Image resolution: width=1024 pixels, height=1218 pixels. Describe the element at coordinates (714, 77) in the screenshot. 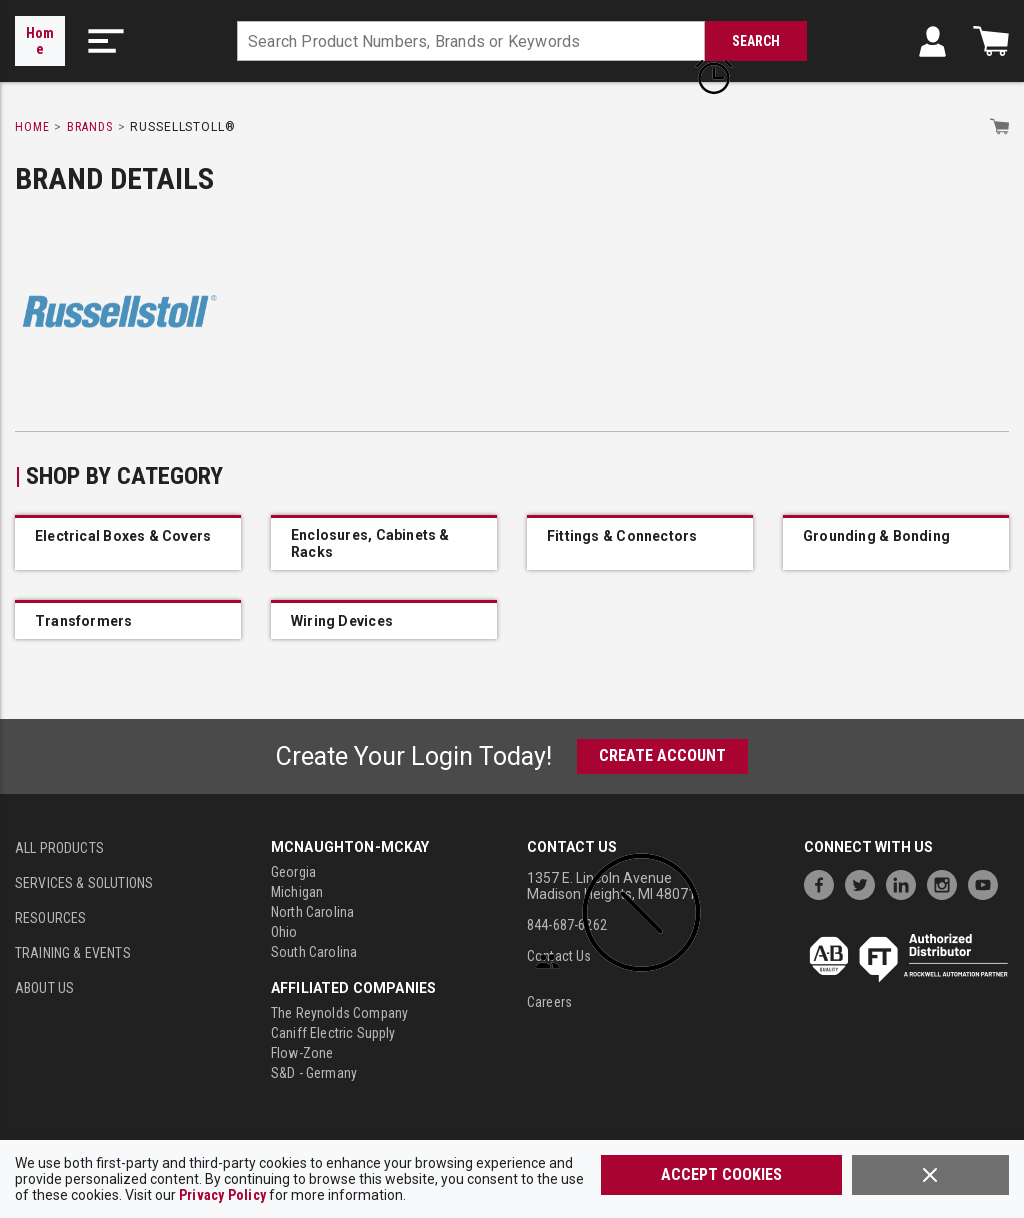

I see `set or manage alarms` at that location.